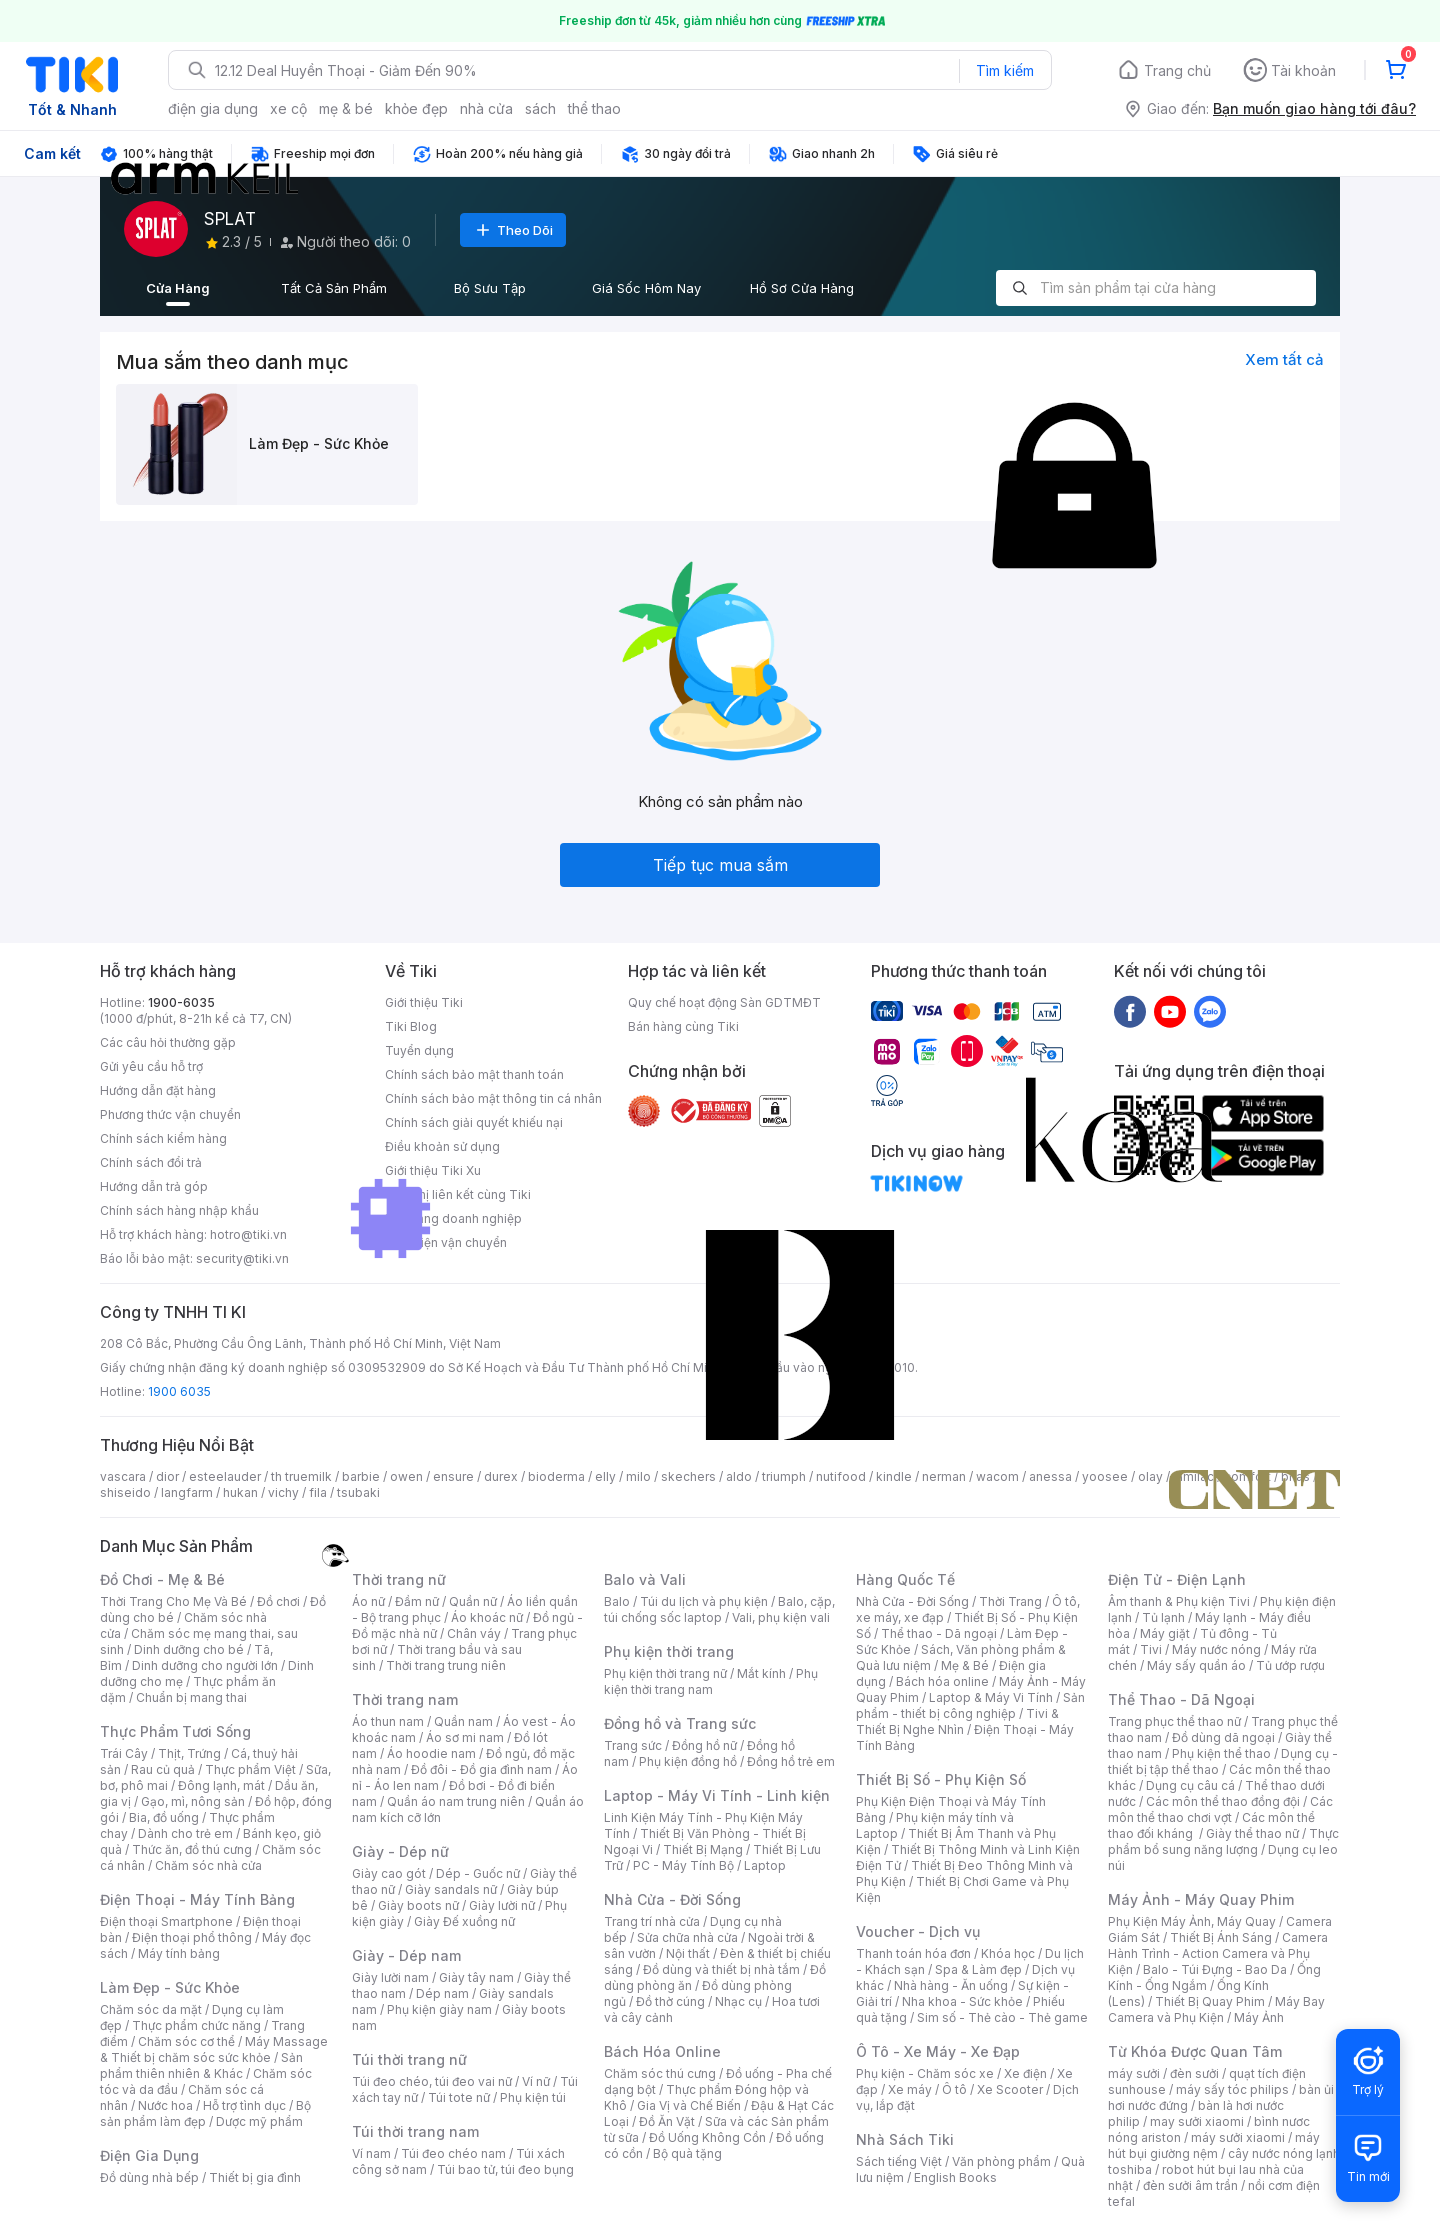  I want to click on navigate to the Koa framework homepage, so click(1124, 1130).